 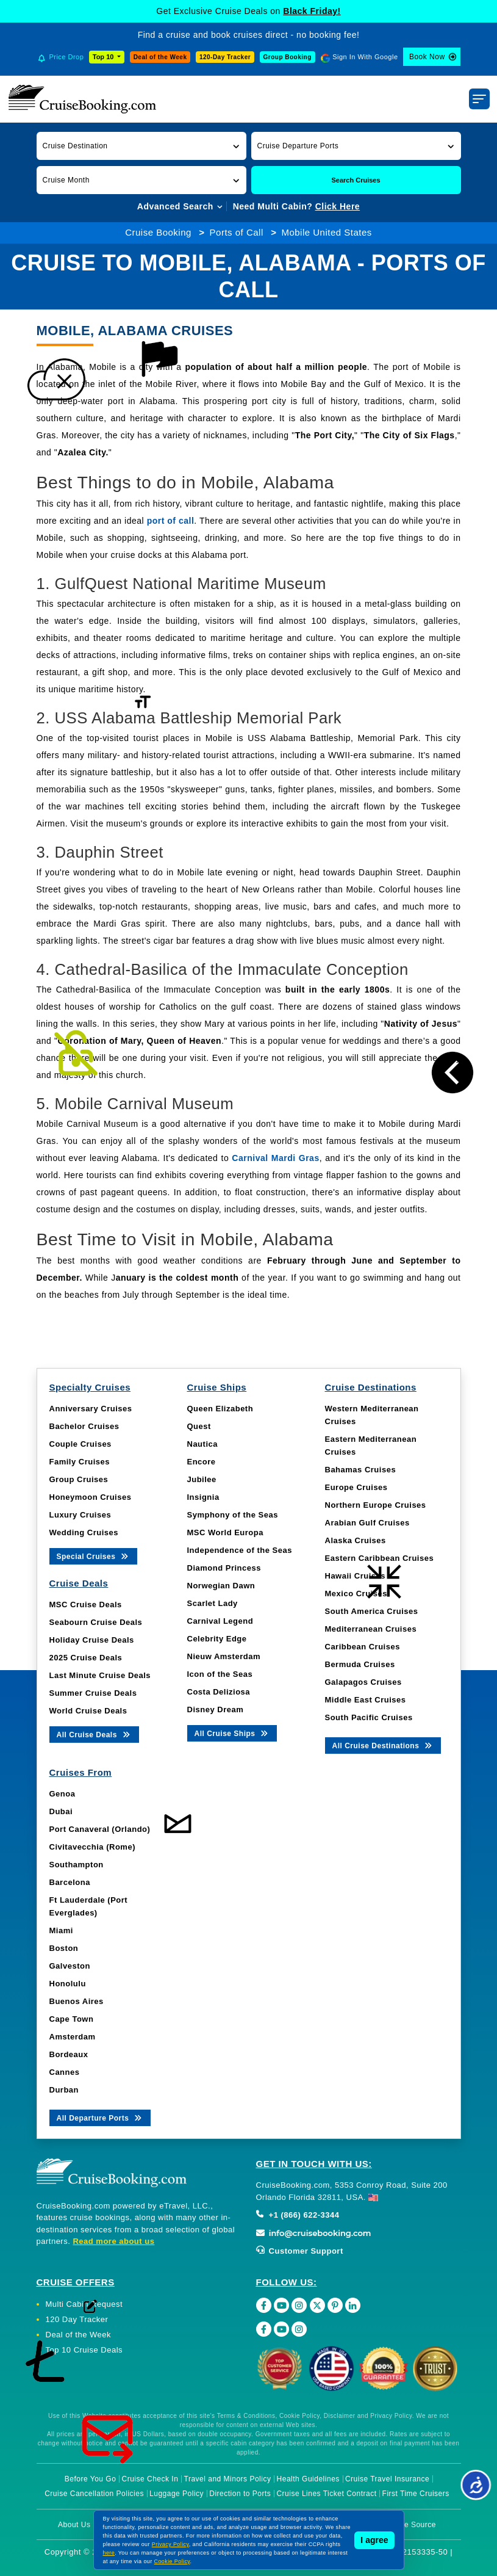 I want to click on unlock feature is unavailable or disabled, so click(x=76, y=1054).